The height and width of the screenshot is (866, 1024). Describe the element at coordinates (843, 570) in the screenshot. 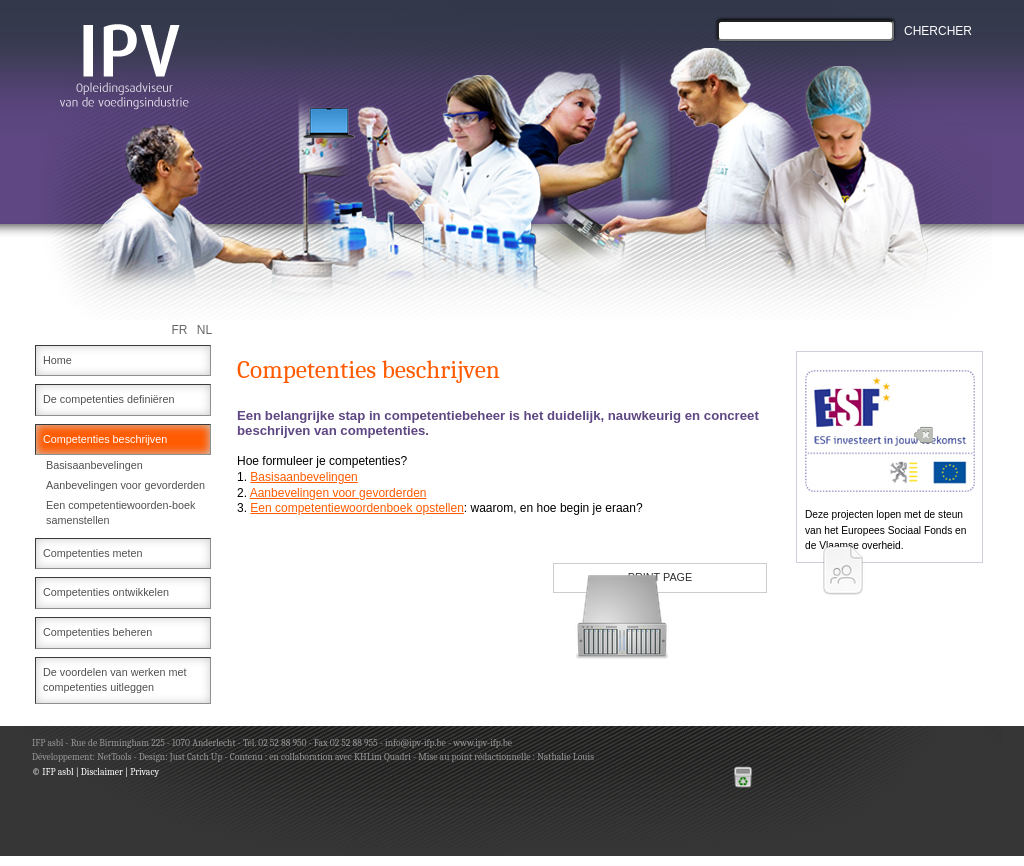

I see `indicates an authors or contributors file` at that location.